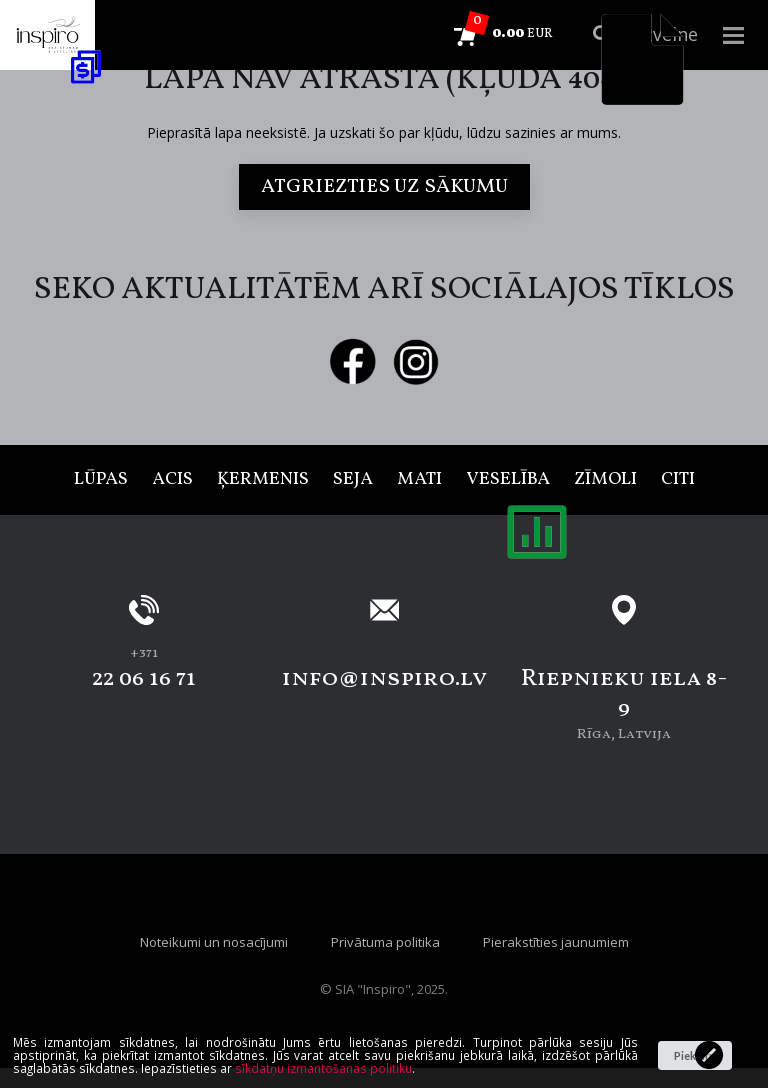  Describe the element at coordinates (642, 59) in the screenshot. I see `view or open a document` at that location.